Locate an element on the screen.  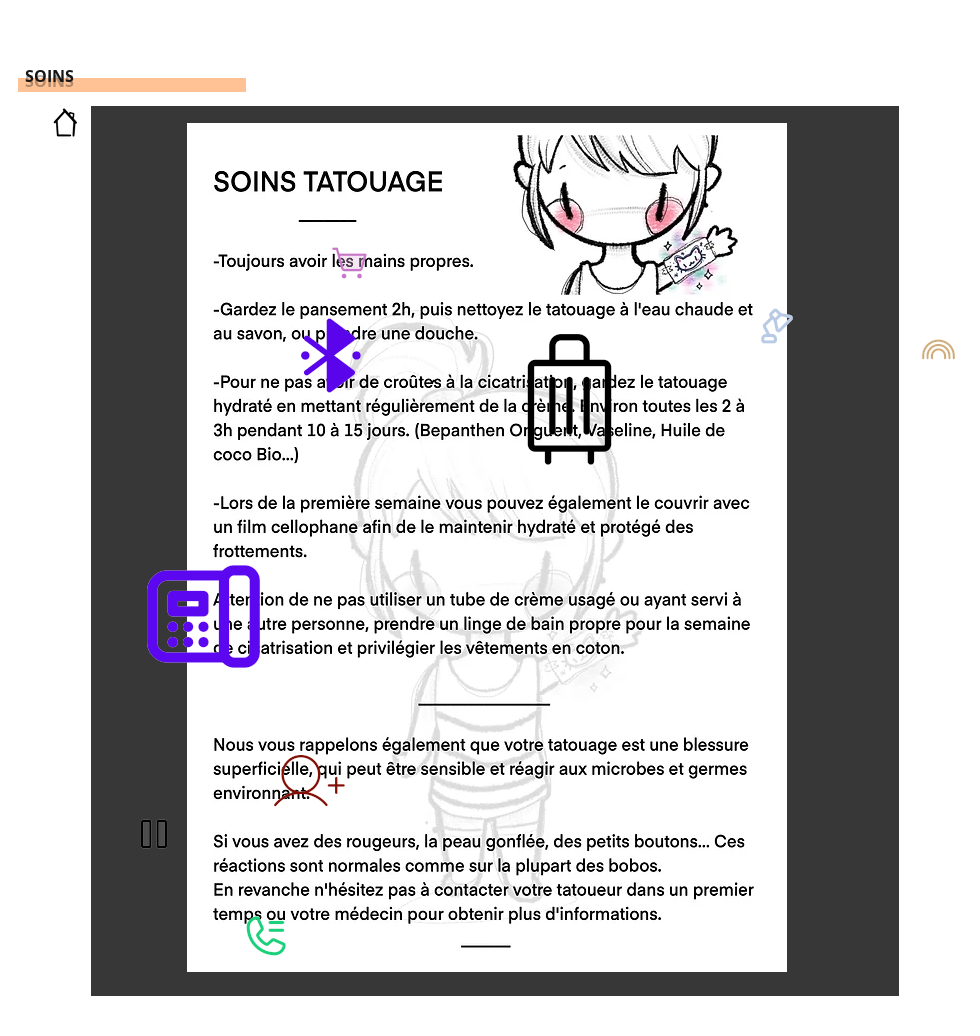
indicates an active bluetooth connection is located at coordinates (329, 355).